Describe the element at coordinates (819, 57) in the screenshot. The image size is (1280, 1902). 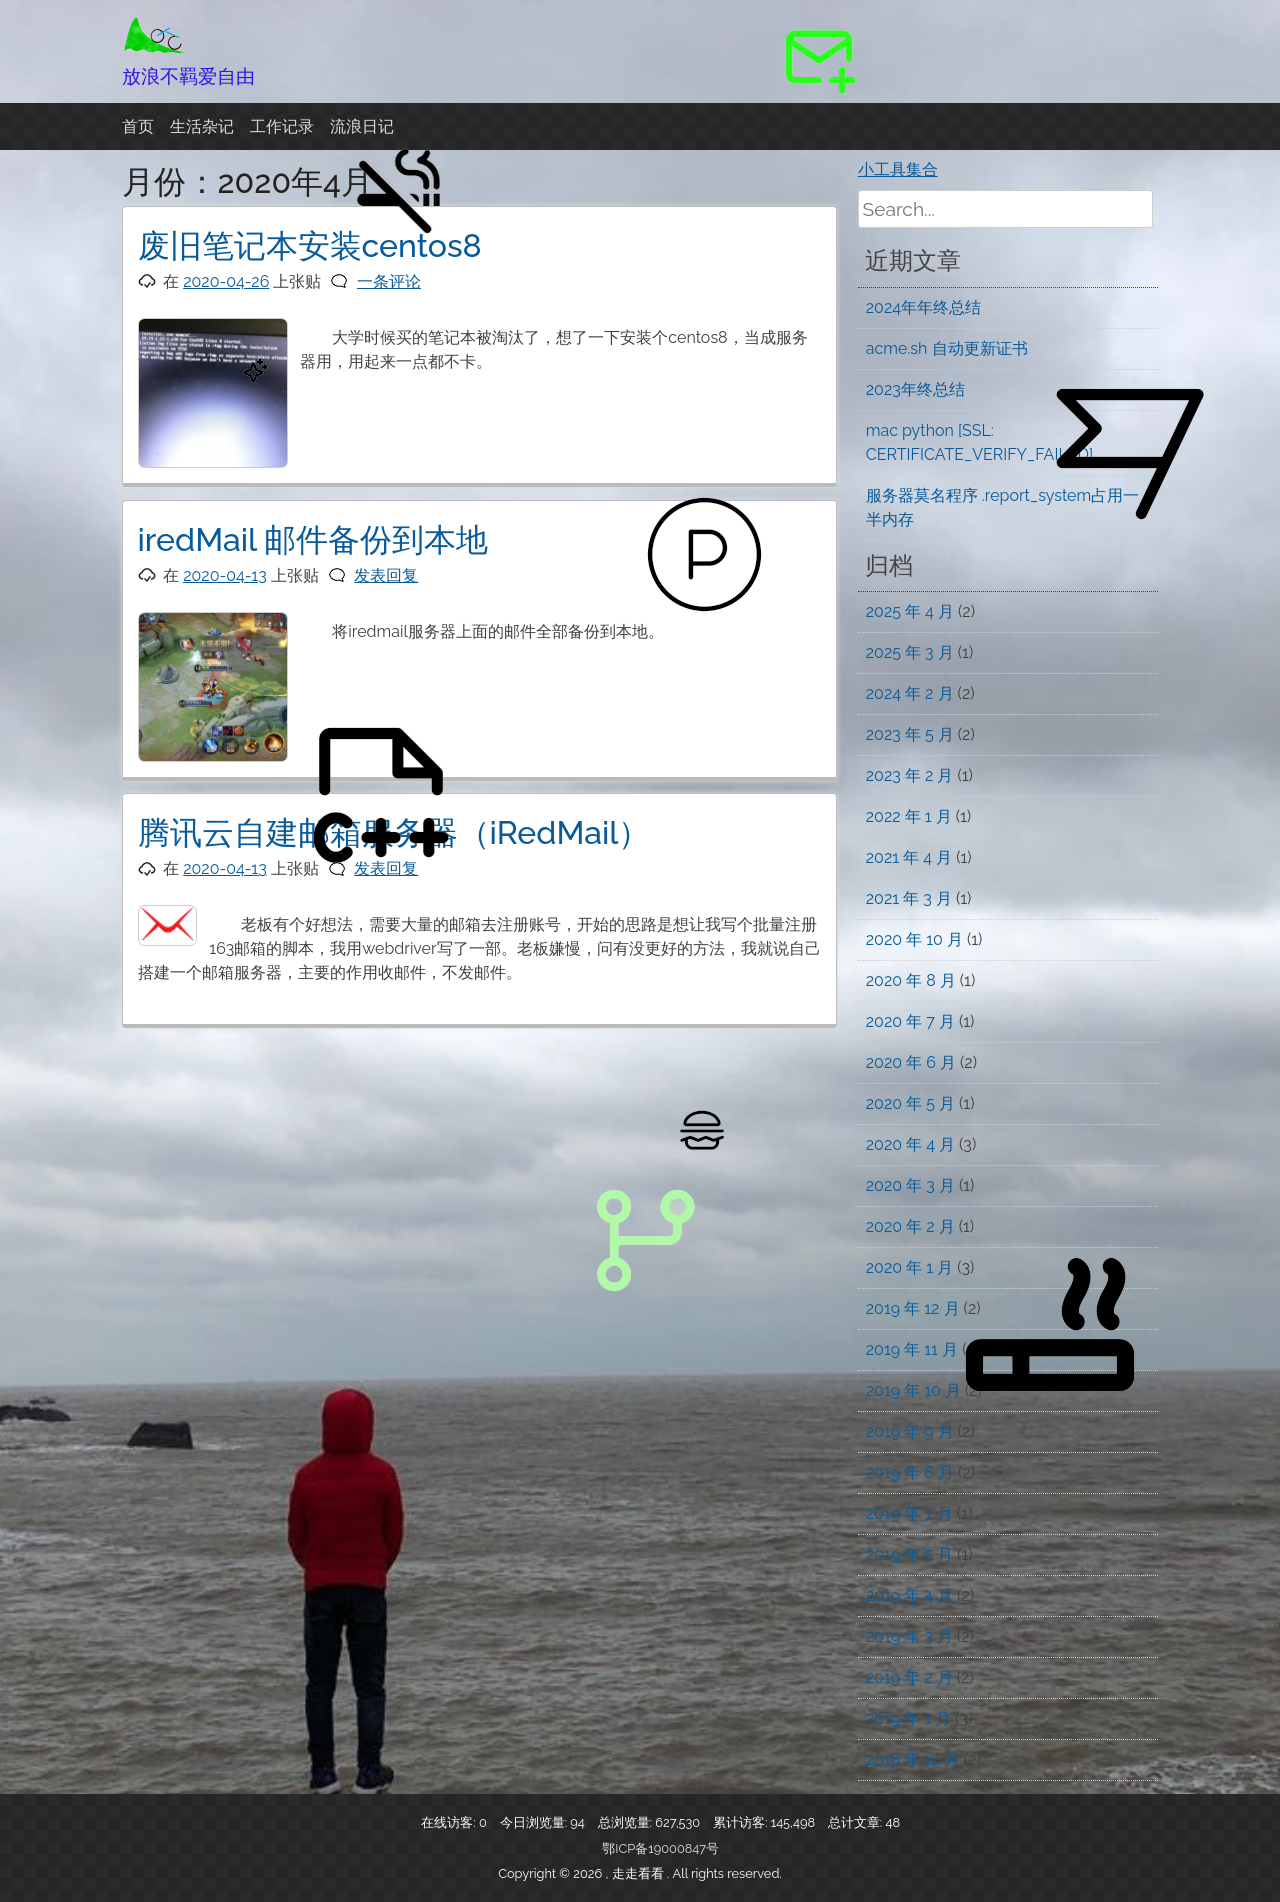
I see `compose a new email` at that location.